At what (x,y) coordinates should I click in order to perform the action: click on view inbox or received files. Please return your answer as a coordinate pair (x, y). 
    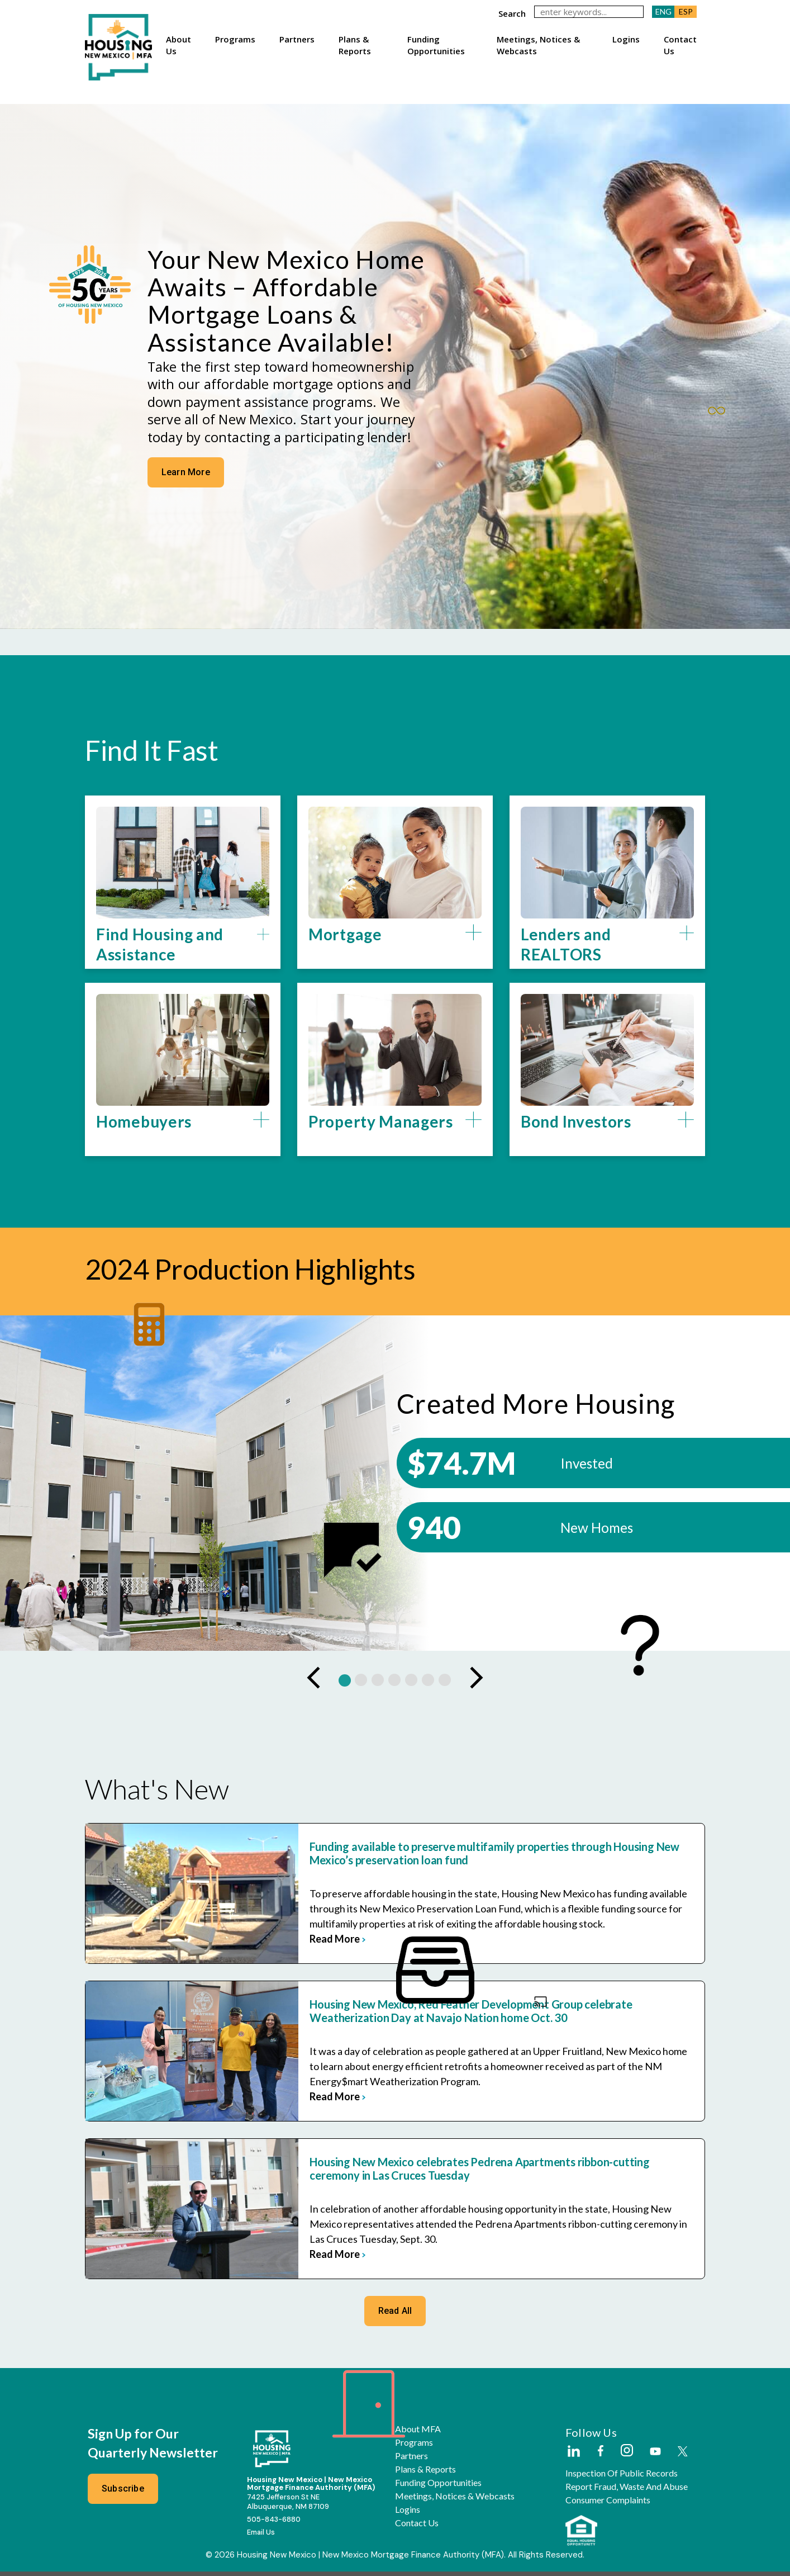
    Looking at the image, I should click on (435, 1970).